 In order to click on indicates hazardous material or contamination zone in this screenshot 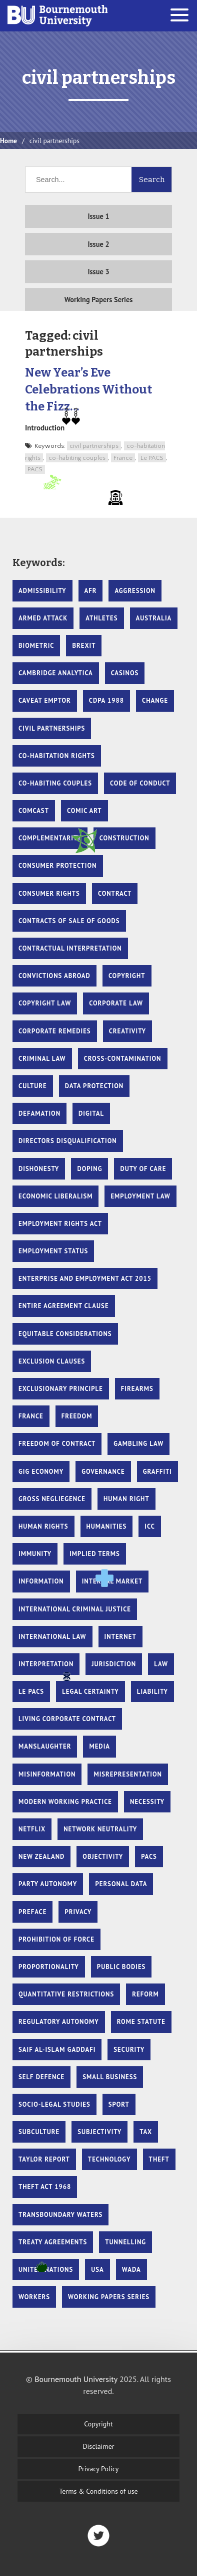, I will do `click(116, 497)`.